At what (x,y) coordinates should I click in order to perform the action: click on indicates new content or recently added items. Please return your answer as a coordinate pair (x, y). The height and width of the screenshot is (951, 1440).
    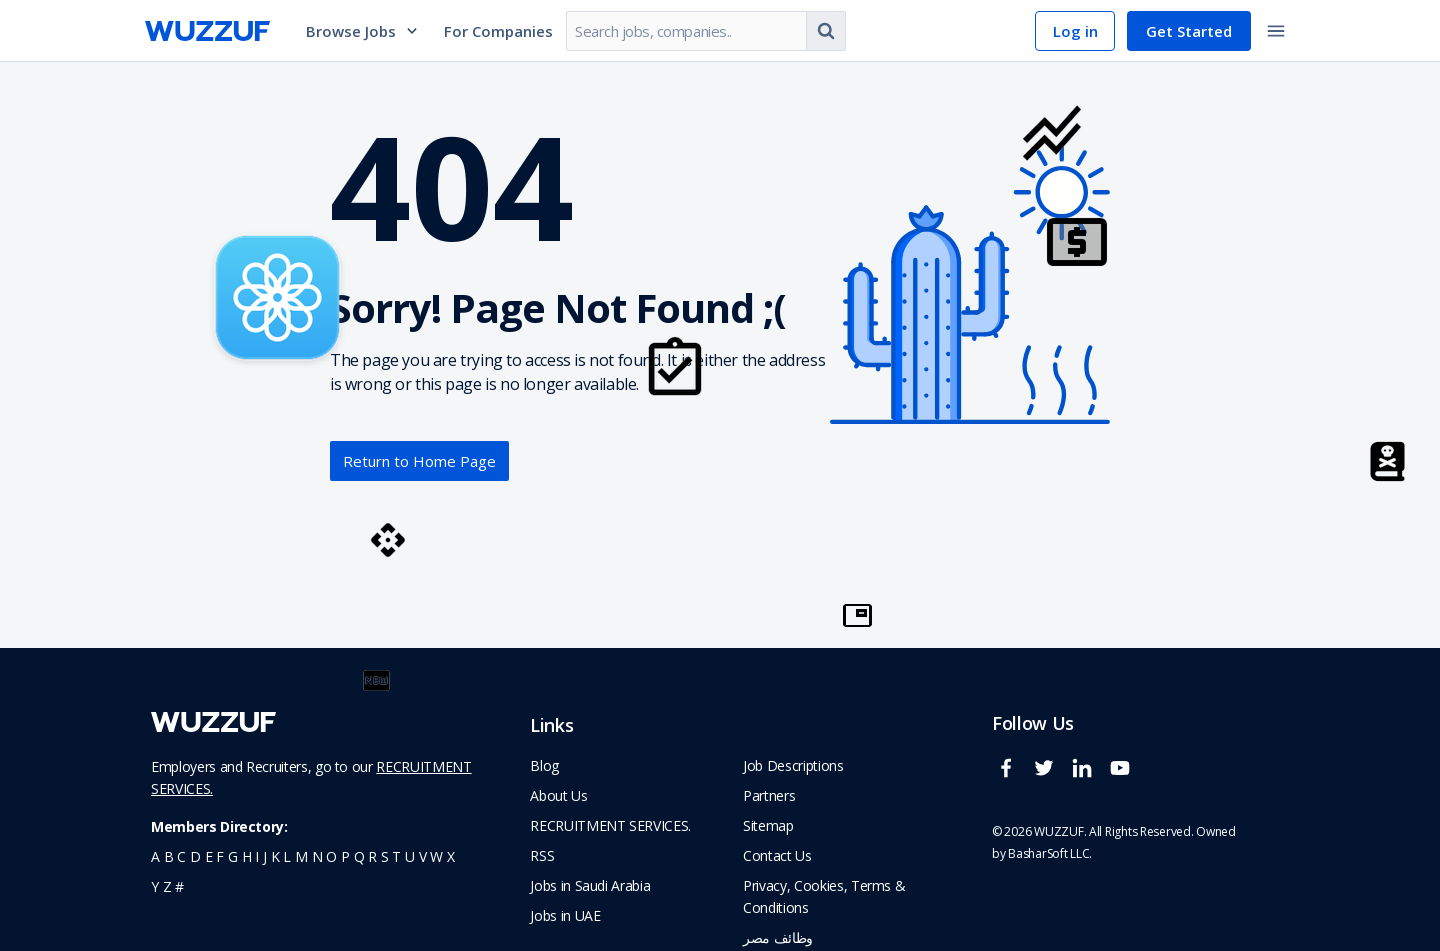
    Looking at the image, I should click on (376, 680).